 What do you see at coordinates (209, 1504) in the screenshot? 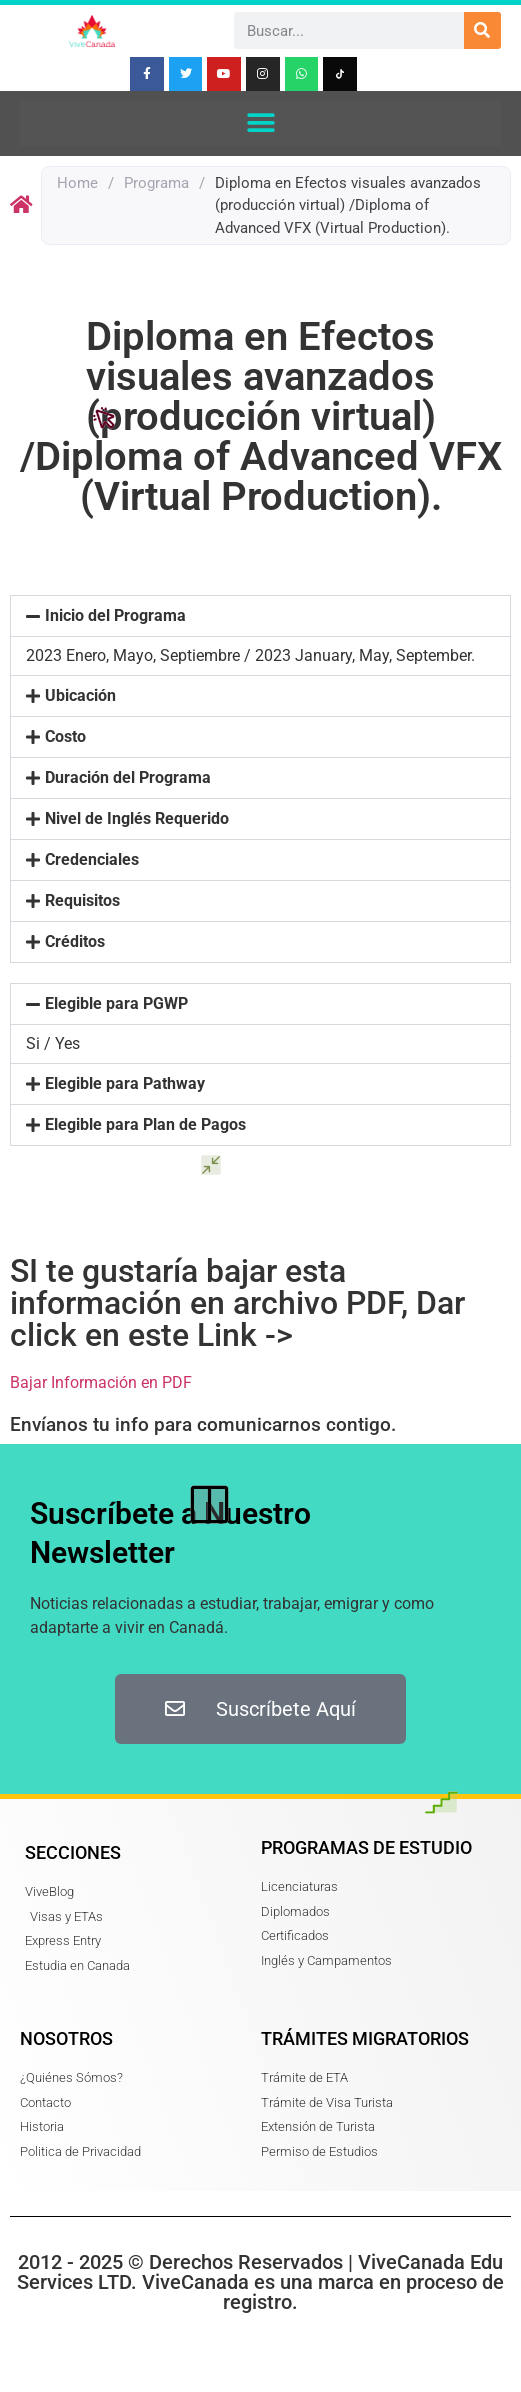
I see `split view horizontally into two panes` at bounding box center [209, 1504].